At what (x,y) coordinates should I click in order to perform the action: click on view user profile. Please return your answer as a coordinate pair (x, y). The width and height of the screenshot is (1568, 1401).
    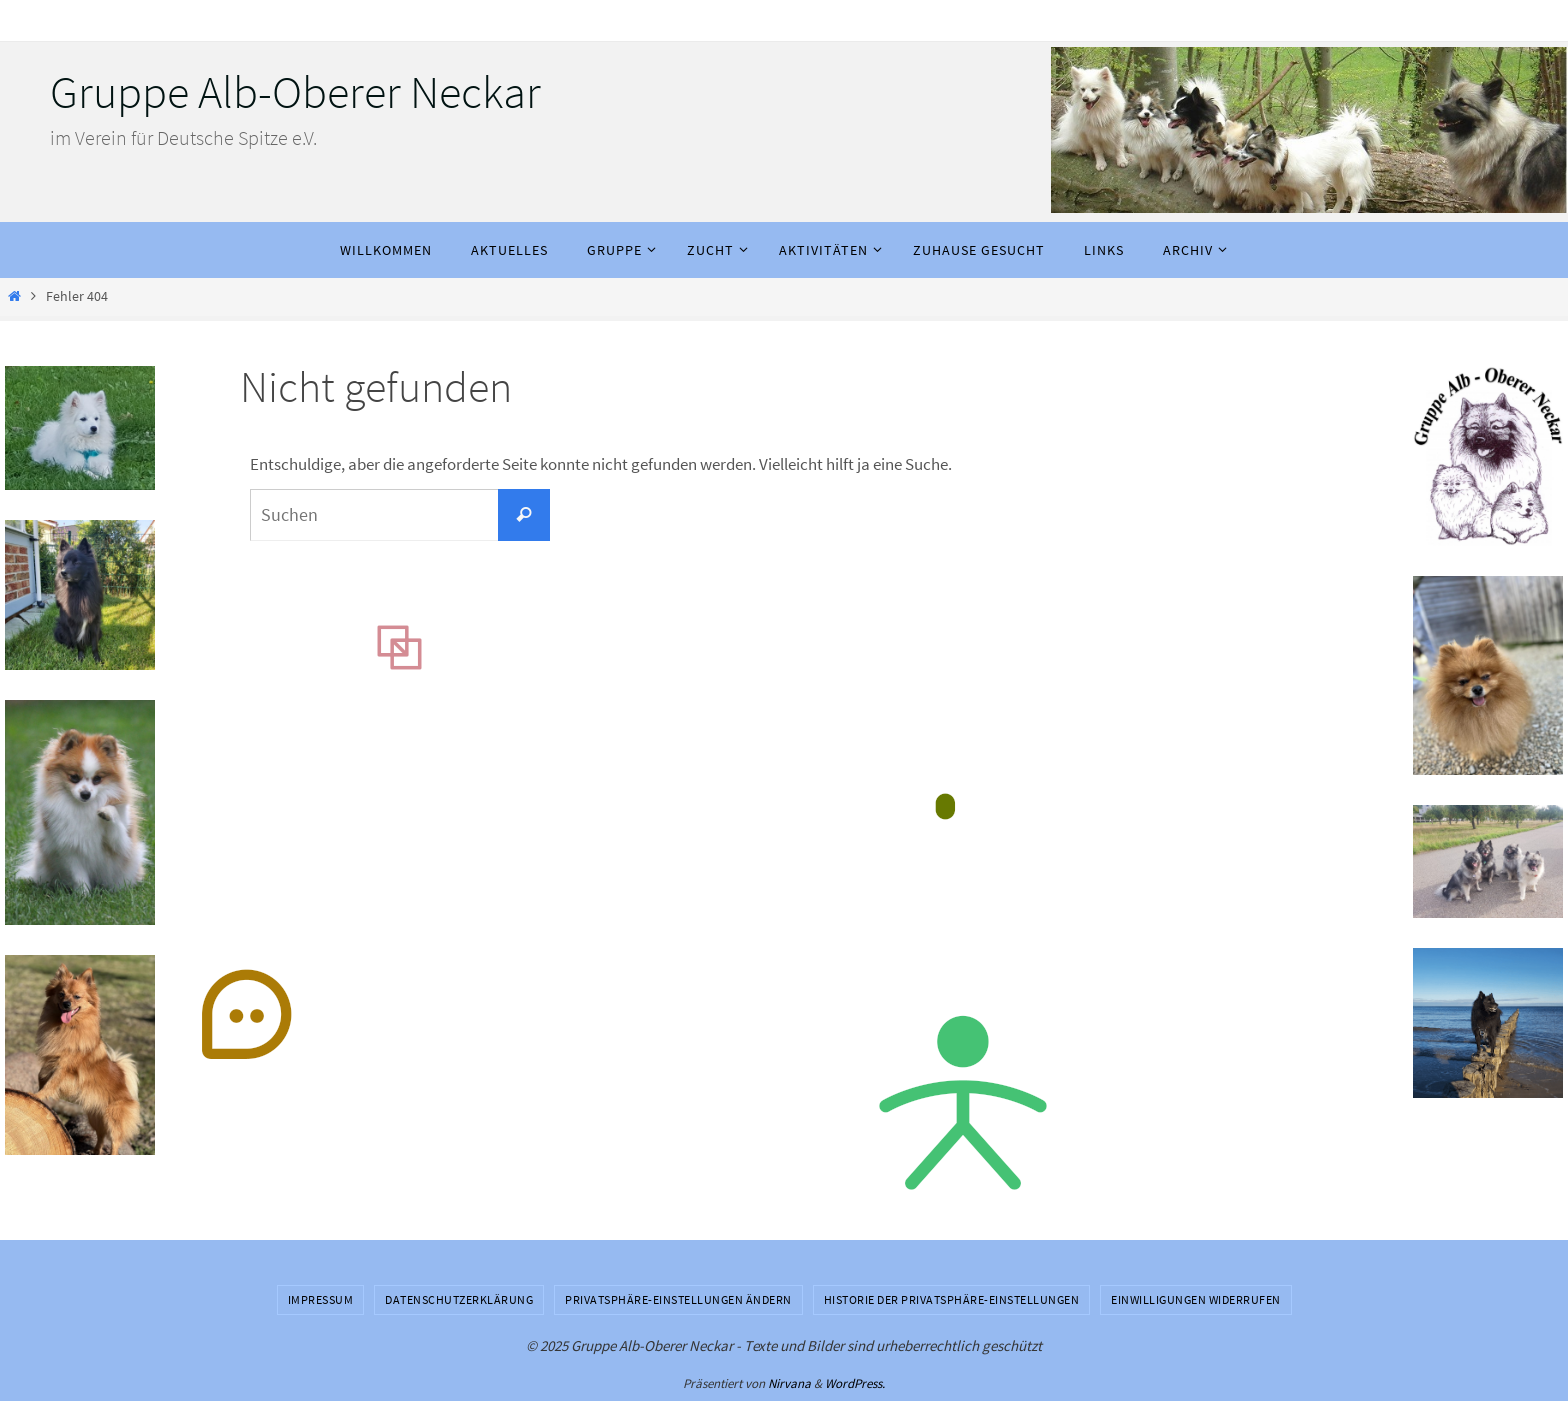
    Looking at the image, I should click on (963, 1106).